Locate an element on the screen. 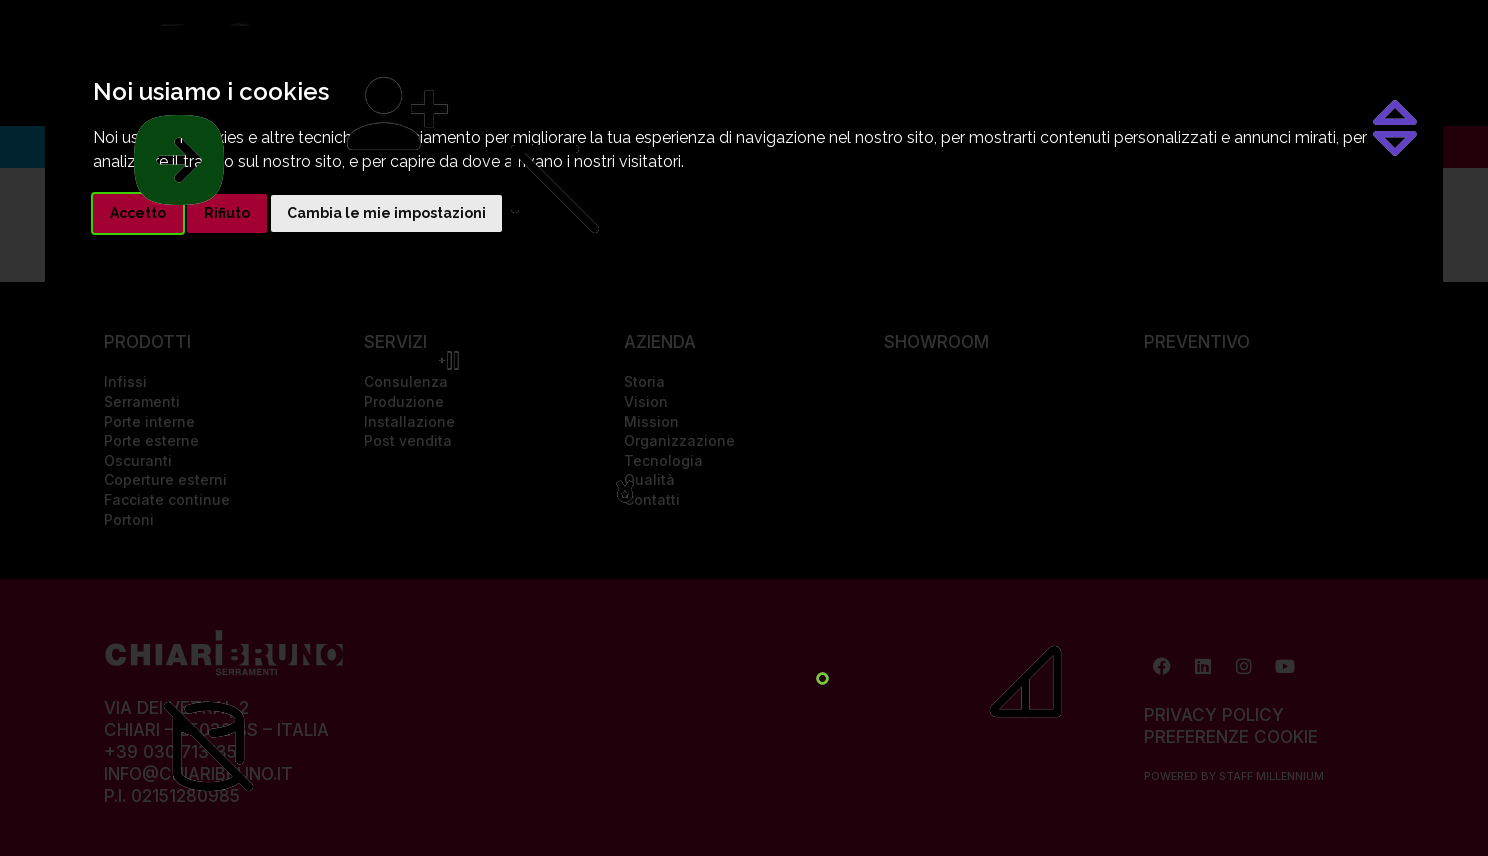 Image resolution: width=1488 pixels, height=856 pixels. navigate back to previous screen is located at coordinates (555, 189).